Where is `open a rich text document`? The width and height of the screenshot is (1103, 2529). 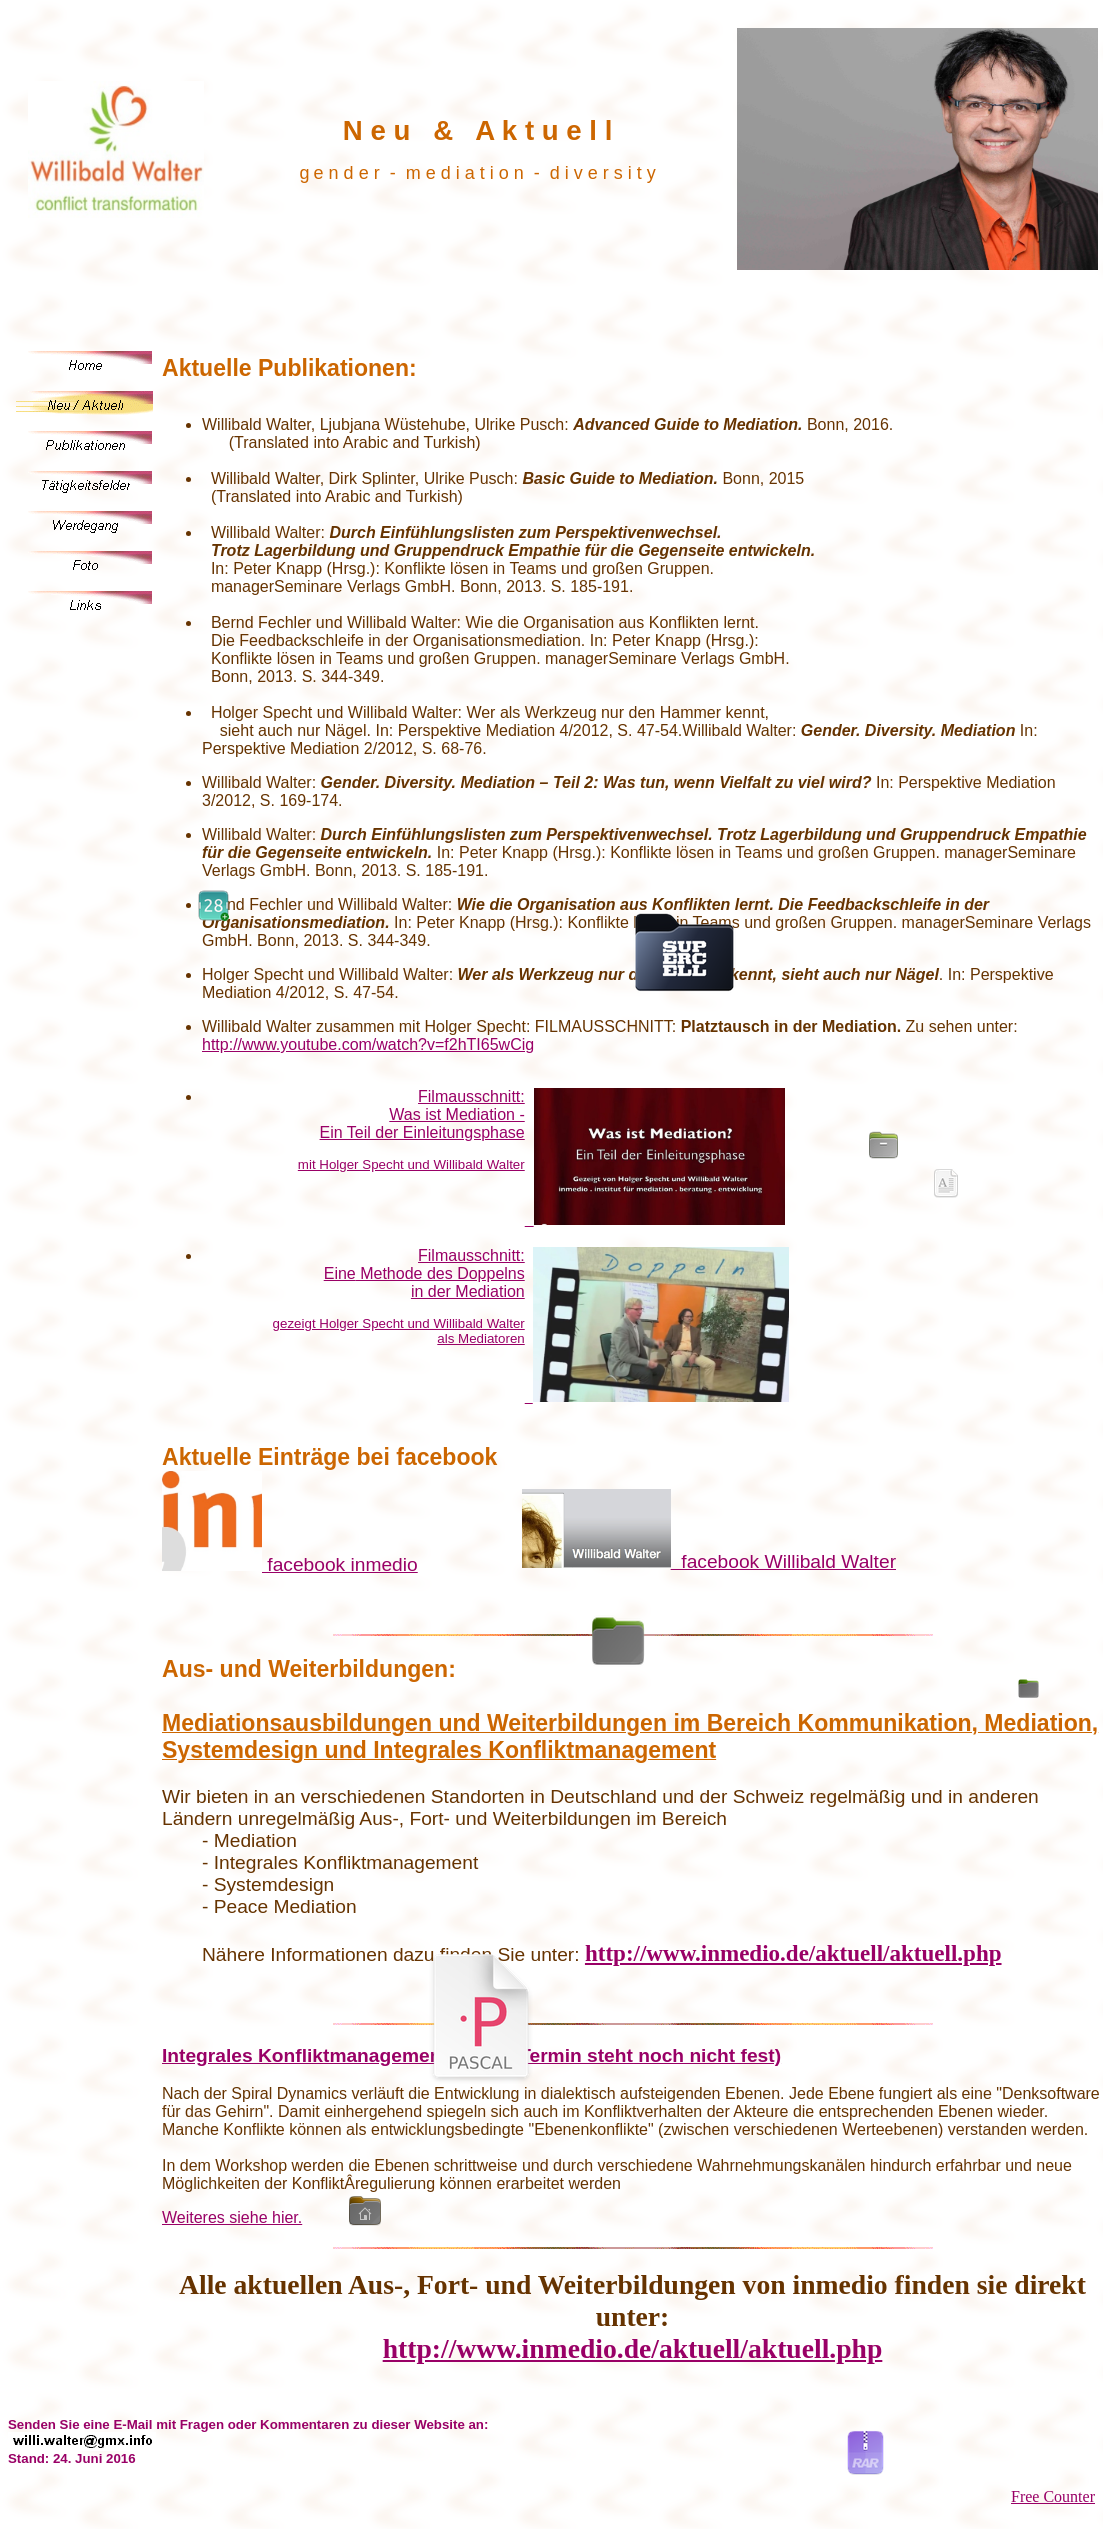
open a rich text document is located at coordinates (946, 1183).